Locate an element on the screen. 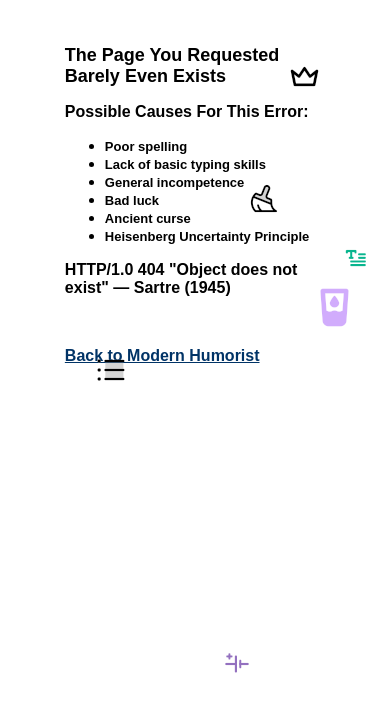 This screenshot has height=720, width=375. indicates premium or VIP membership status is located at coordinates (304, 76).